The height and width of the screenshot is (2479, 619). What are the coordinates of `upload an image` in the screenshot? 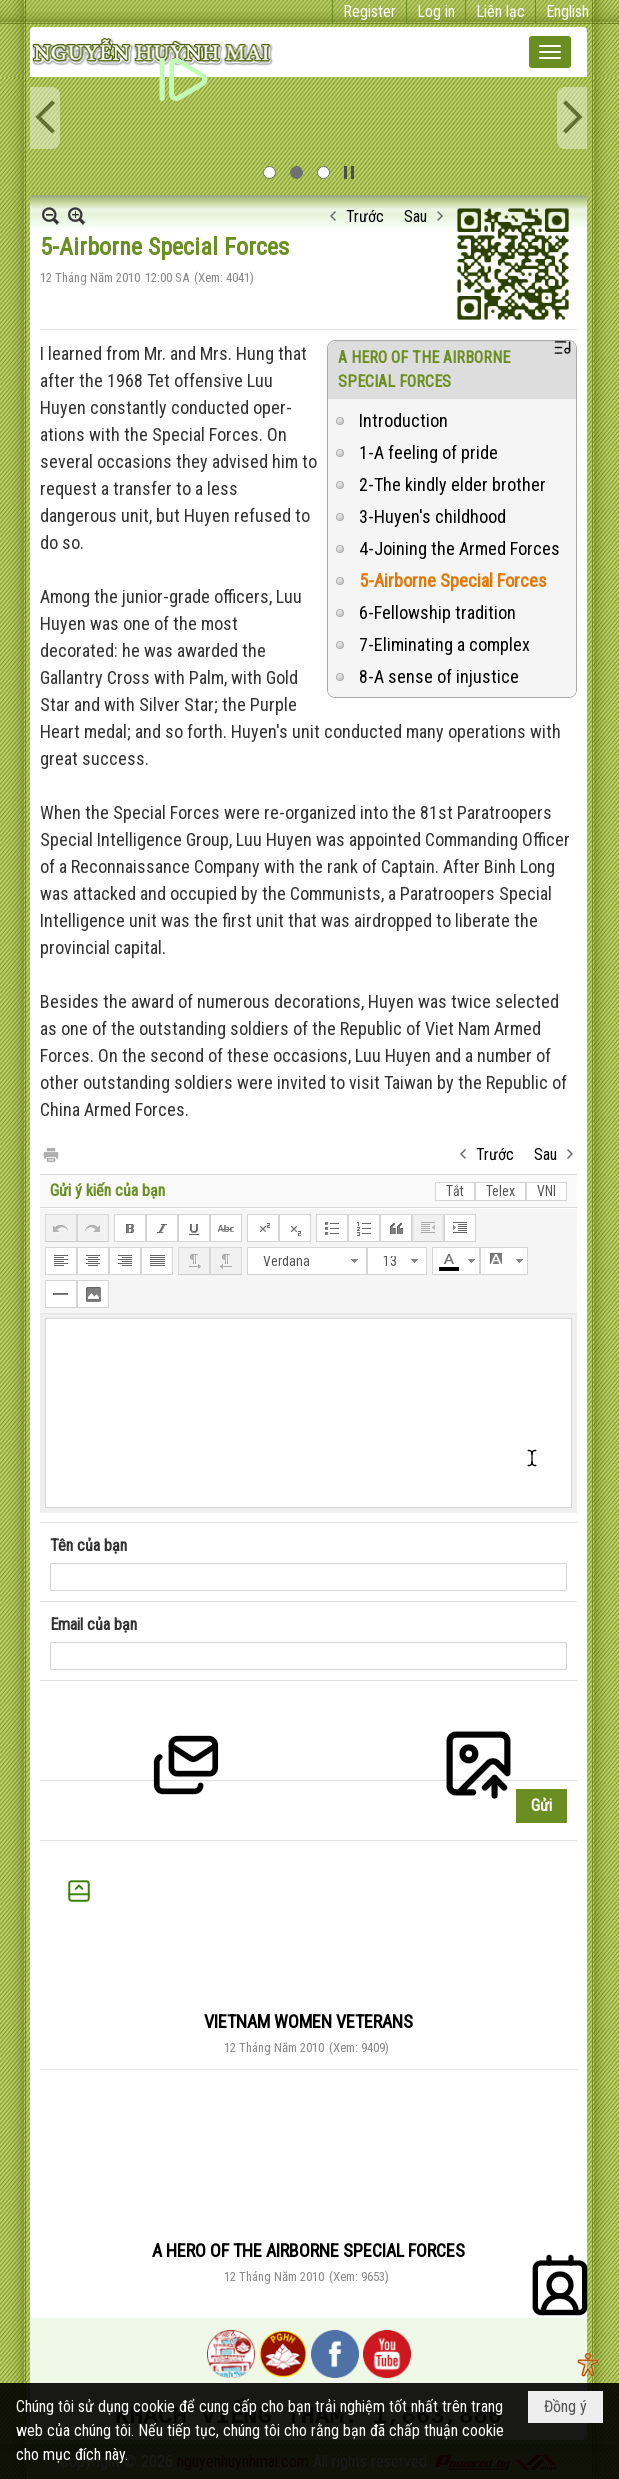 It's located at (478, 1763).